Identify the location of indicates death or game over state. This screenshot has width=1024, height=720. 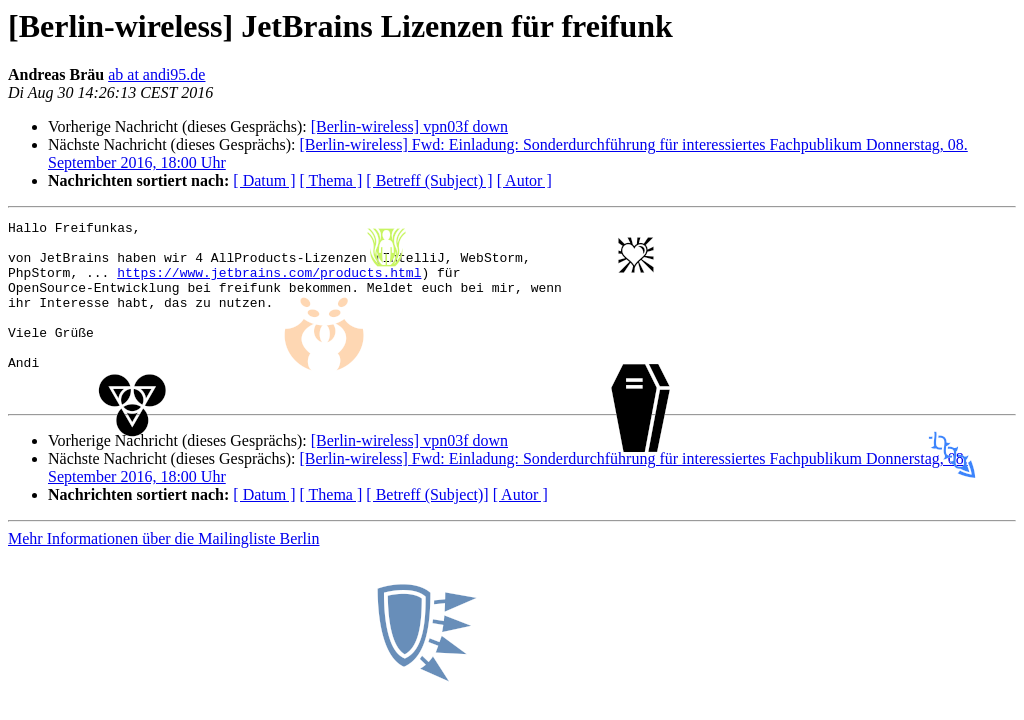
(638, 407).